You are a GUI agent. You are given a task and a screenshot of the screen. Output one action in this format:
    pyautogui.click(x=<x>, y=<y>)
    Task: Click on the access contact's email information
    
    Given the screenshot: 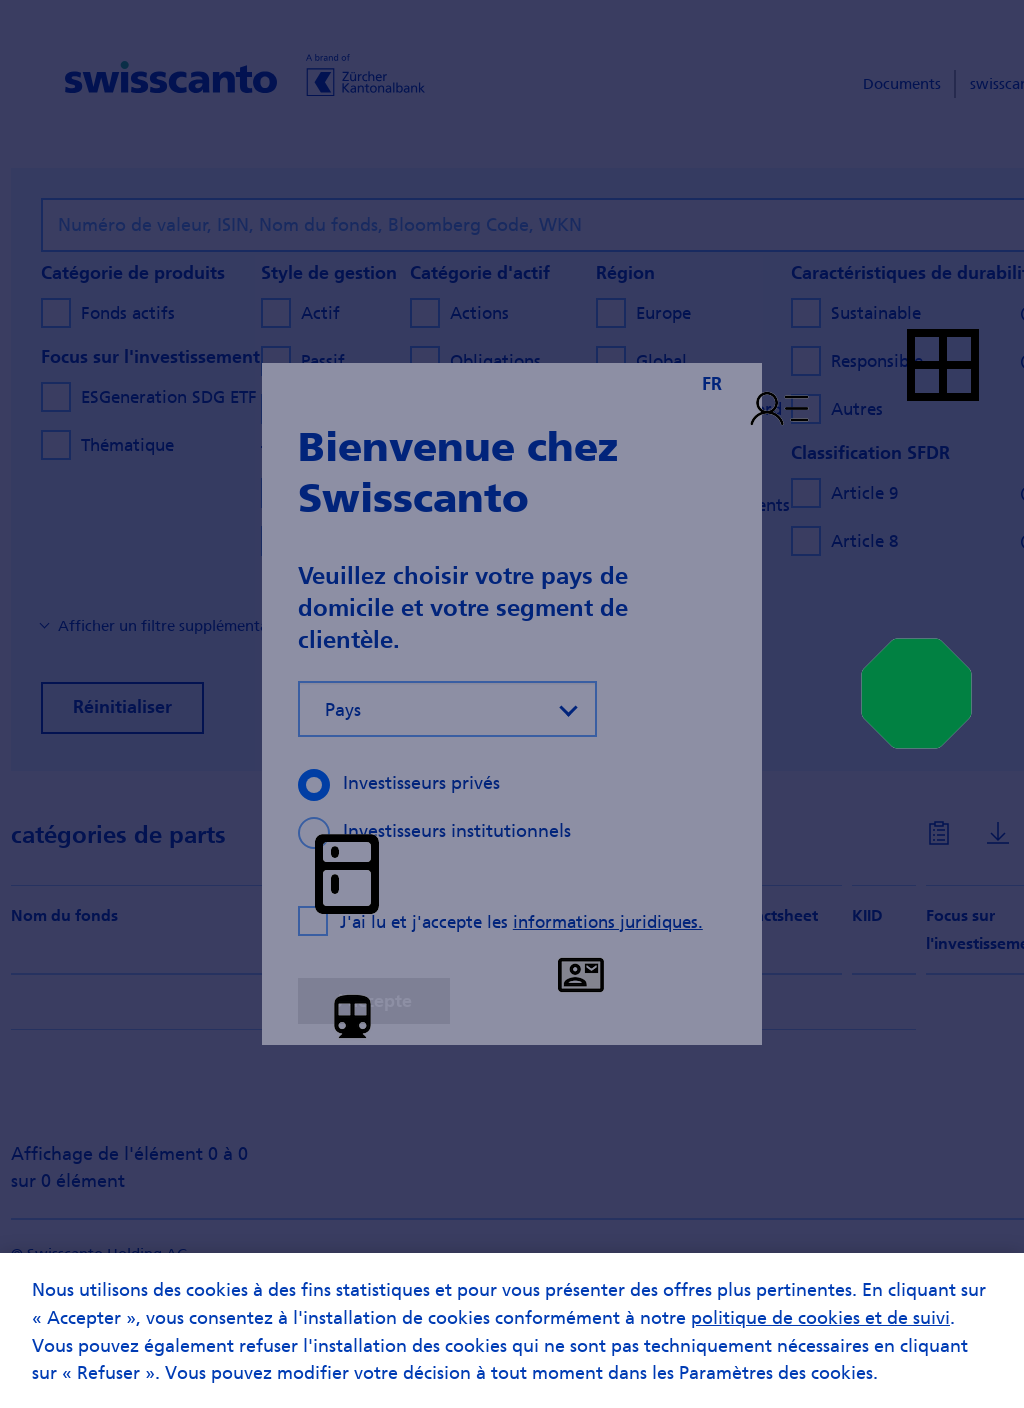 What is the action you would take?
    pyautogui.click(x=581, y=975)
    